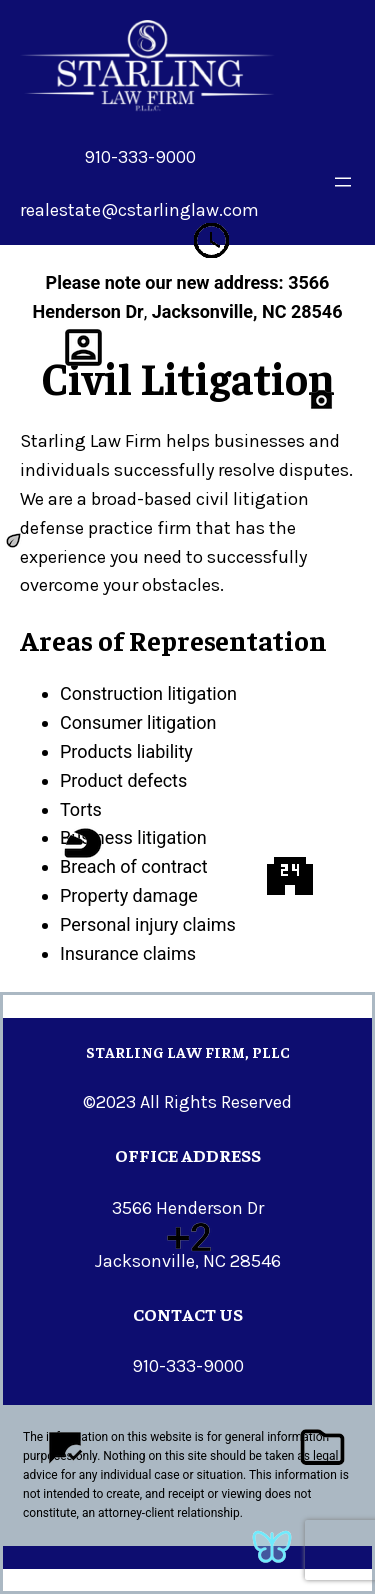 This screenshot has height=1594, width=375. I want to click on find nearby convenience stores, so click(290, 876).